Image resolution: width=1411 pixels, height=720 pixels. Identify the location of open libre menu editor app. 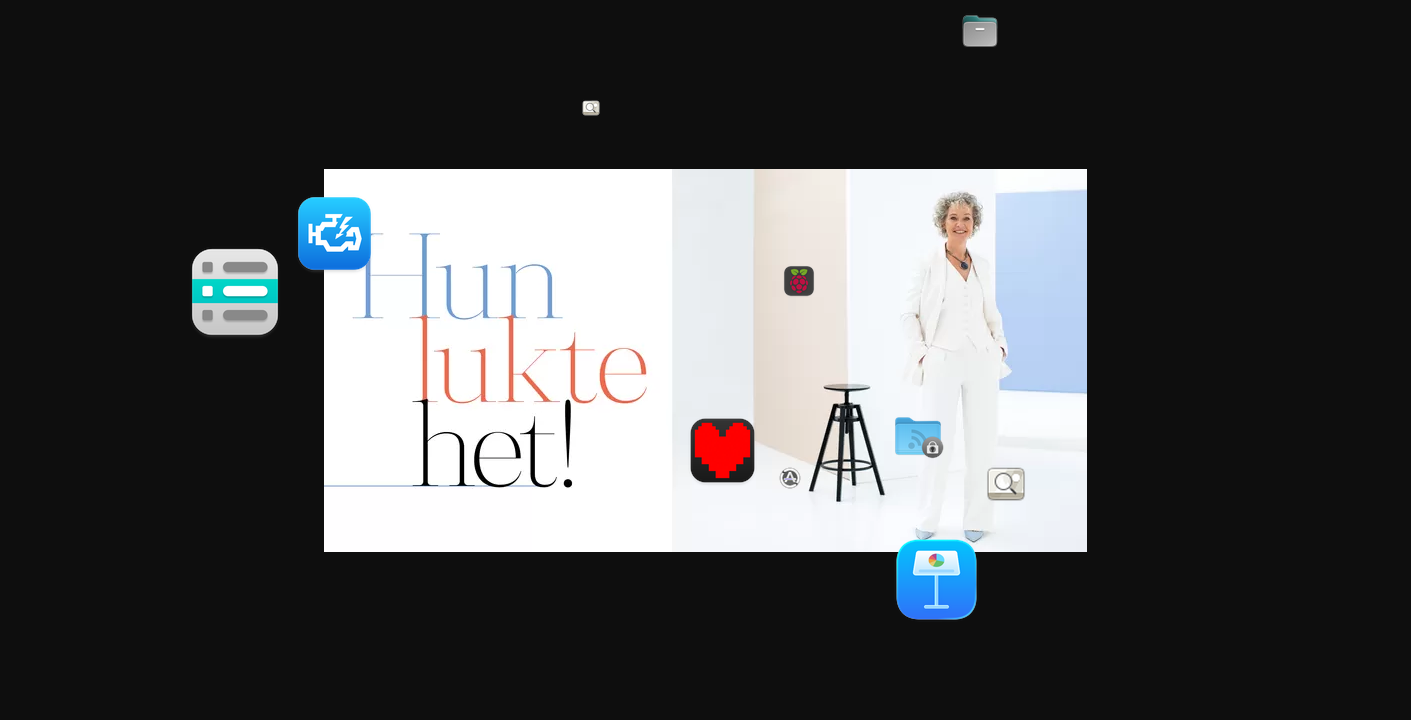
(235, 292).